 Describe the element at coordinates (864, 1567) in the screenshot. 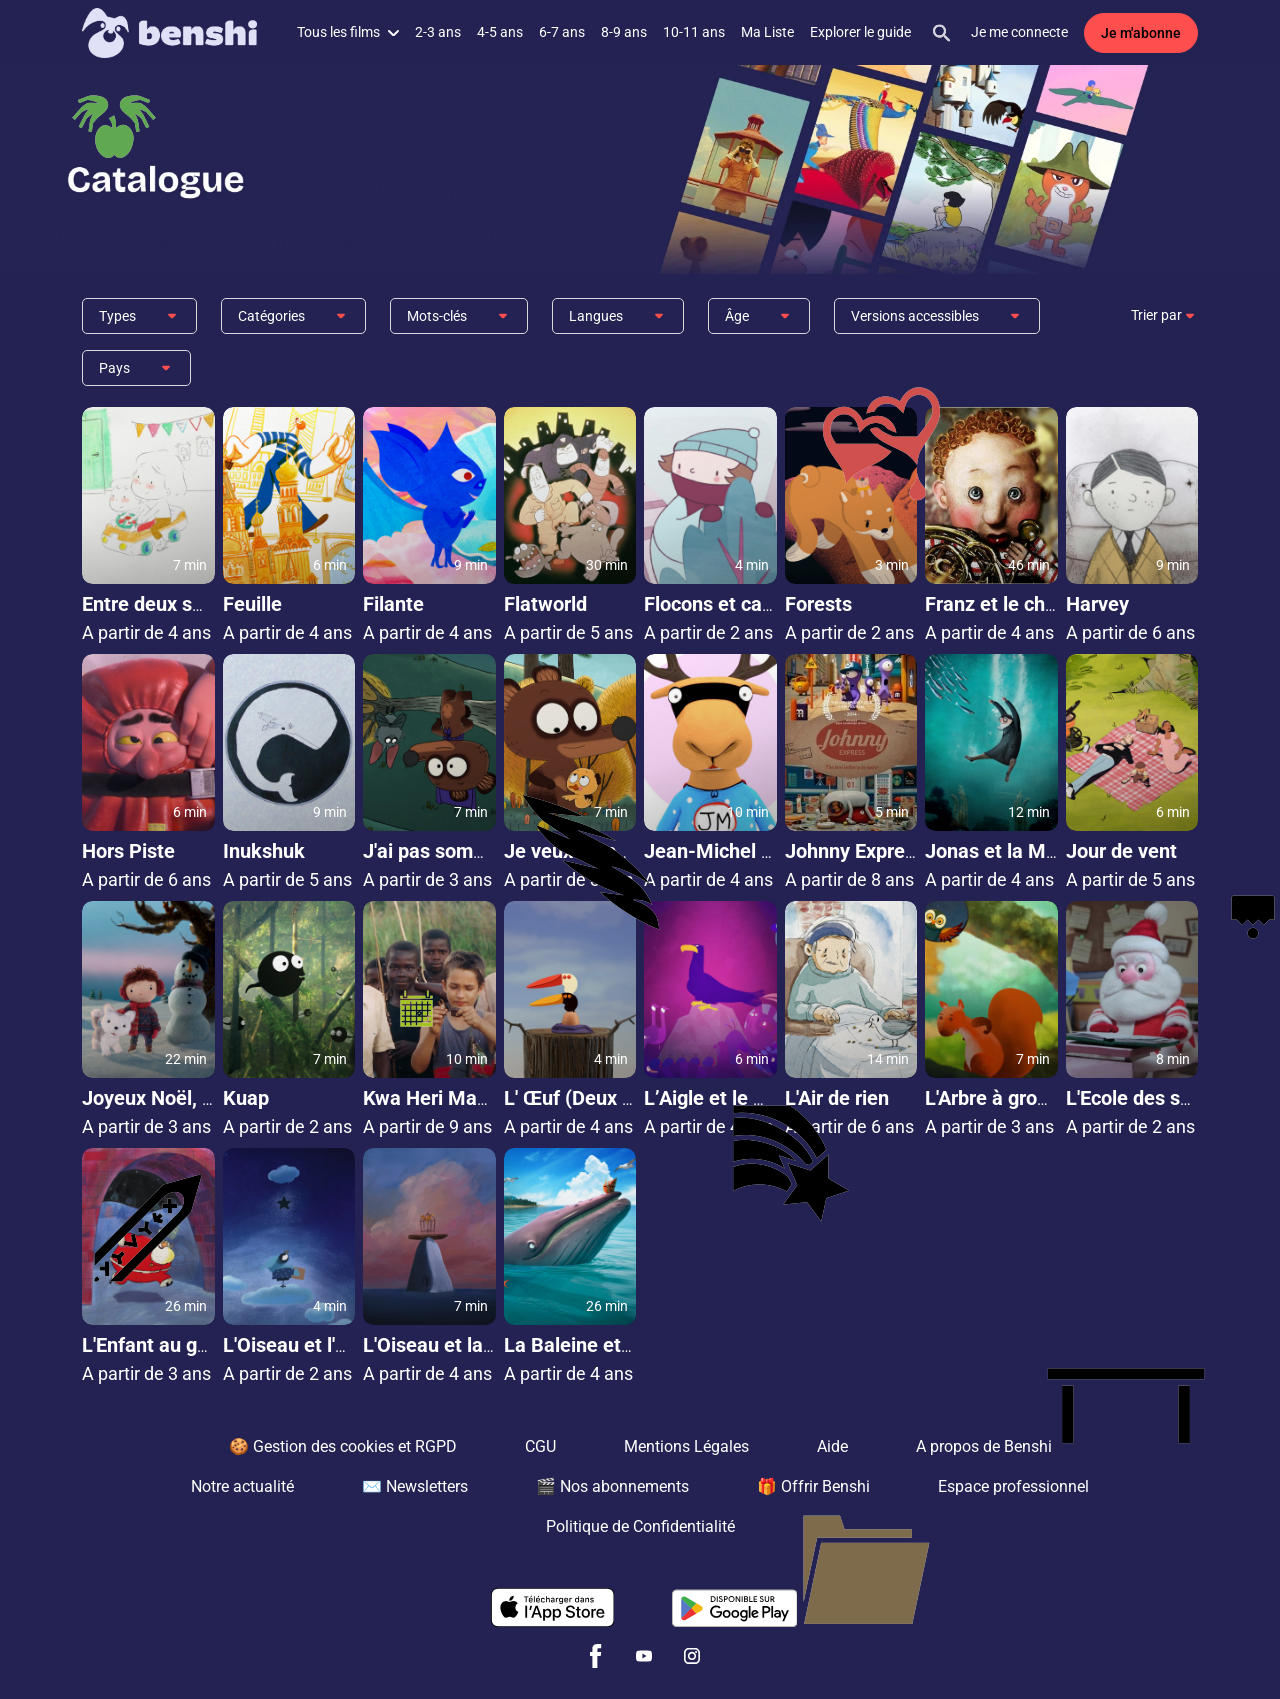

I see `open or browse files in a folder` at that location.